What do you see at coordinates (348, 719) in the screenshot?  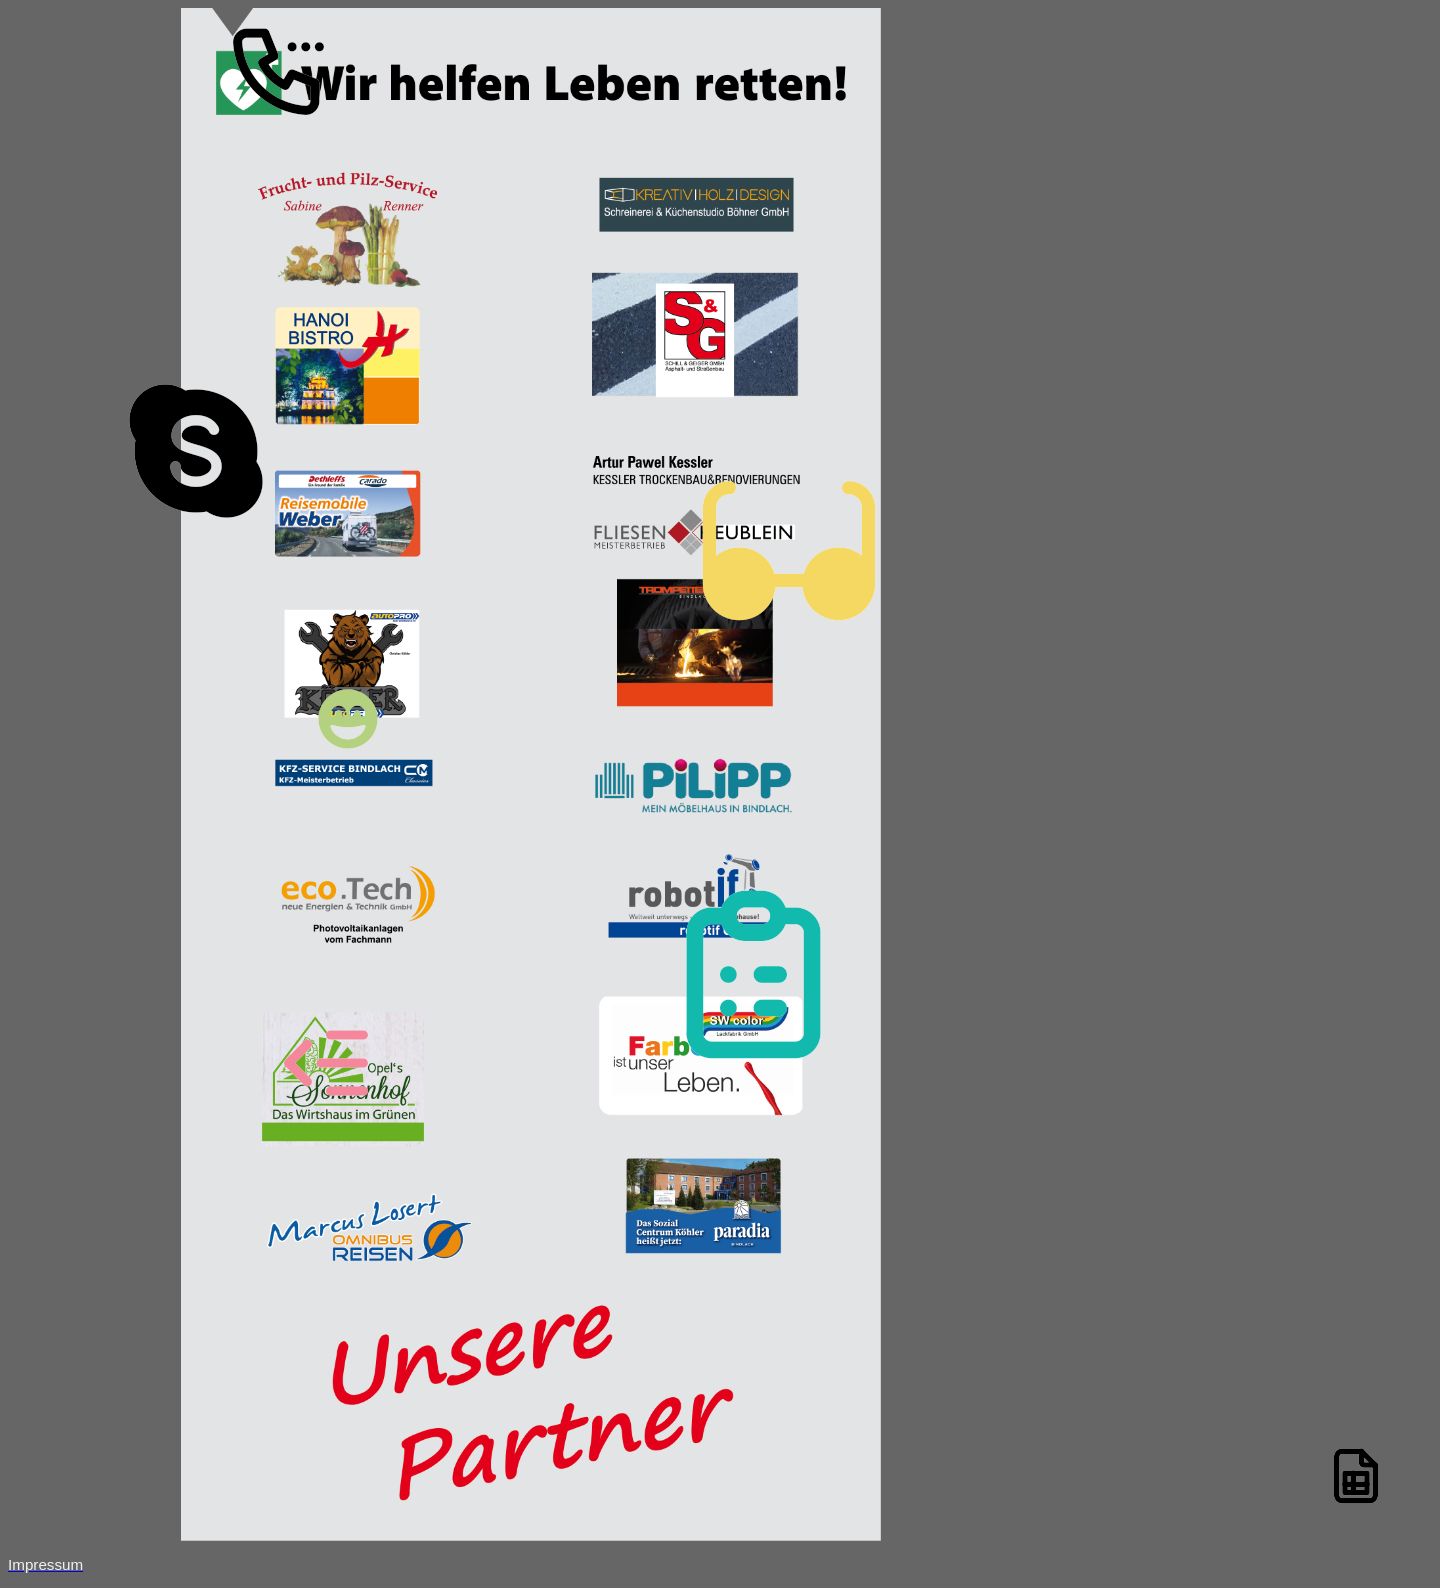 I see `add a reaction to a message` at bounding box center [348, 719].